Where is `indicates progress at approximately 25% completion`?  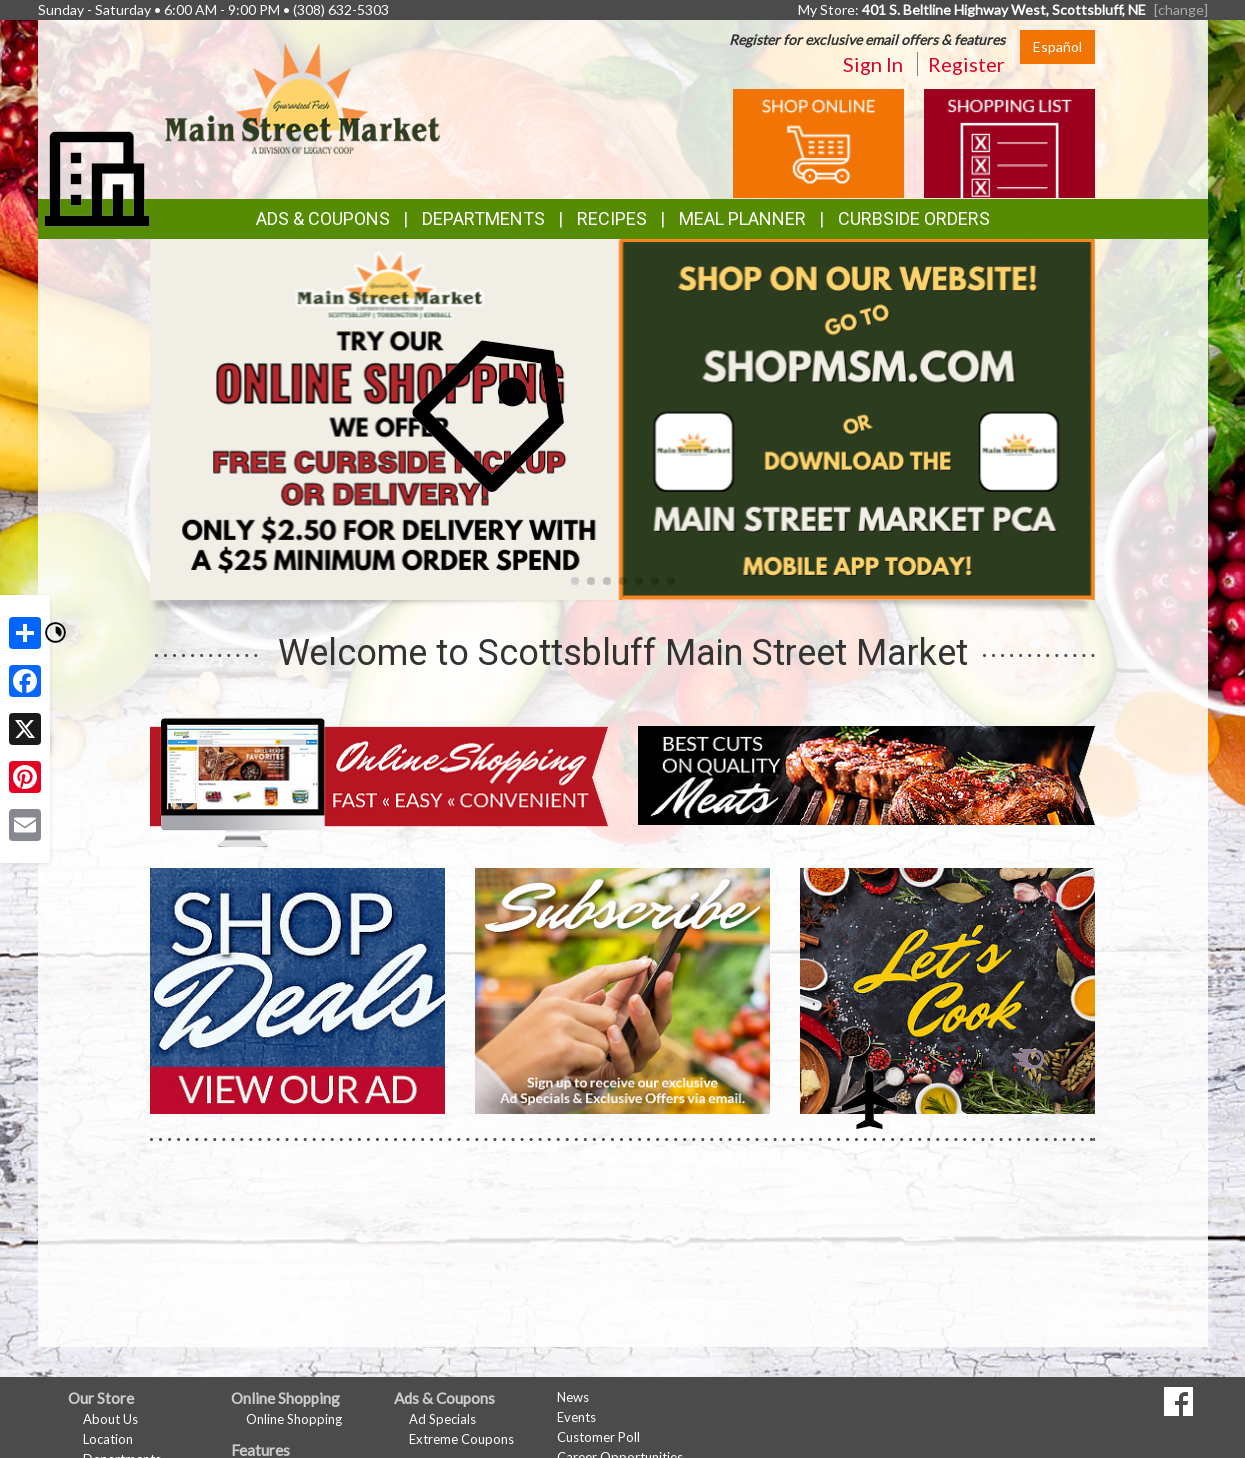
indicates progress at approximately 25% completion is located at coordinates (55, 632).